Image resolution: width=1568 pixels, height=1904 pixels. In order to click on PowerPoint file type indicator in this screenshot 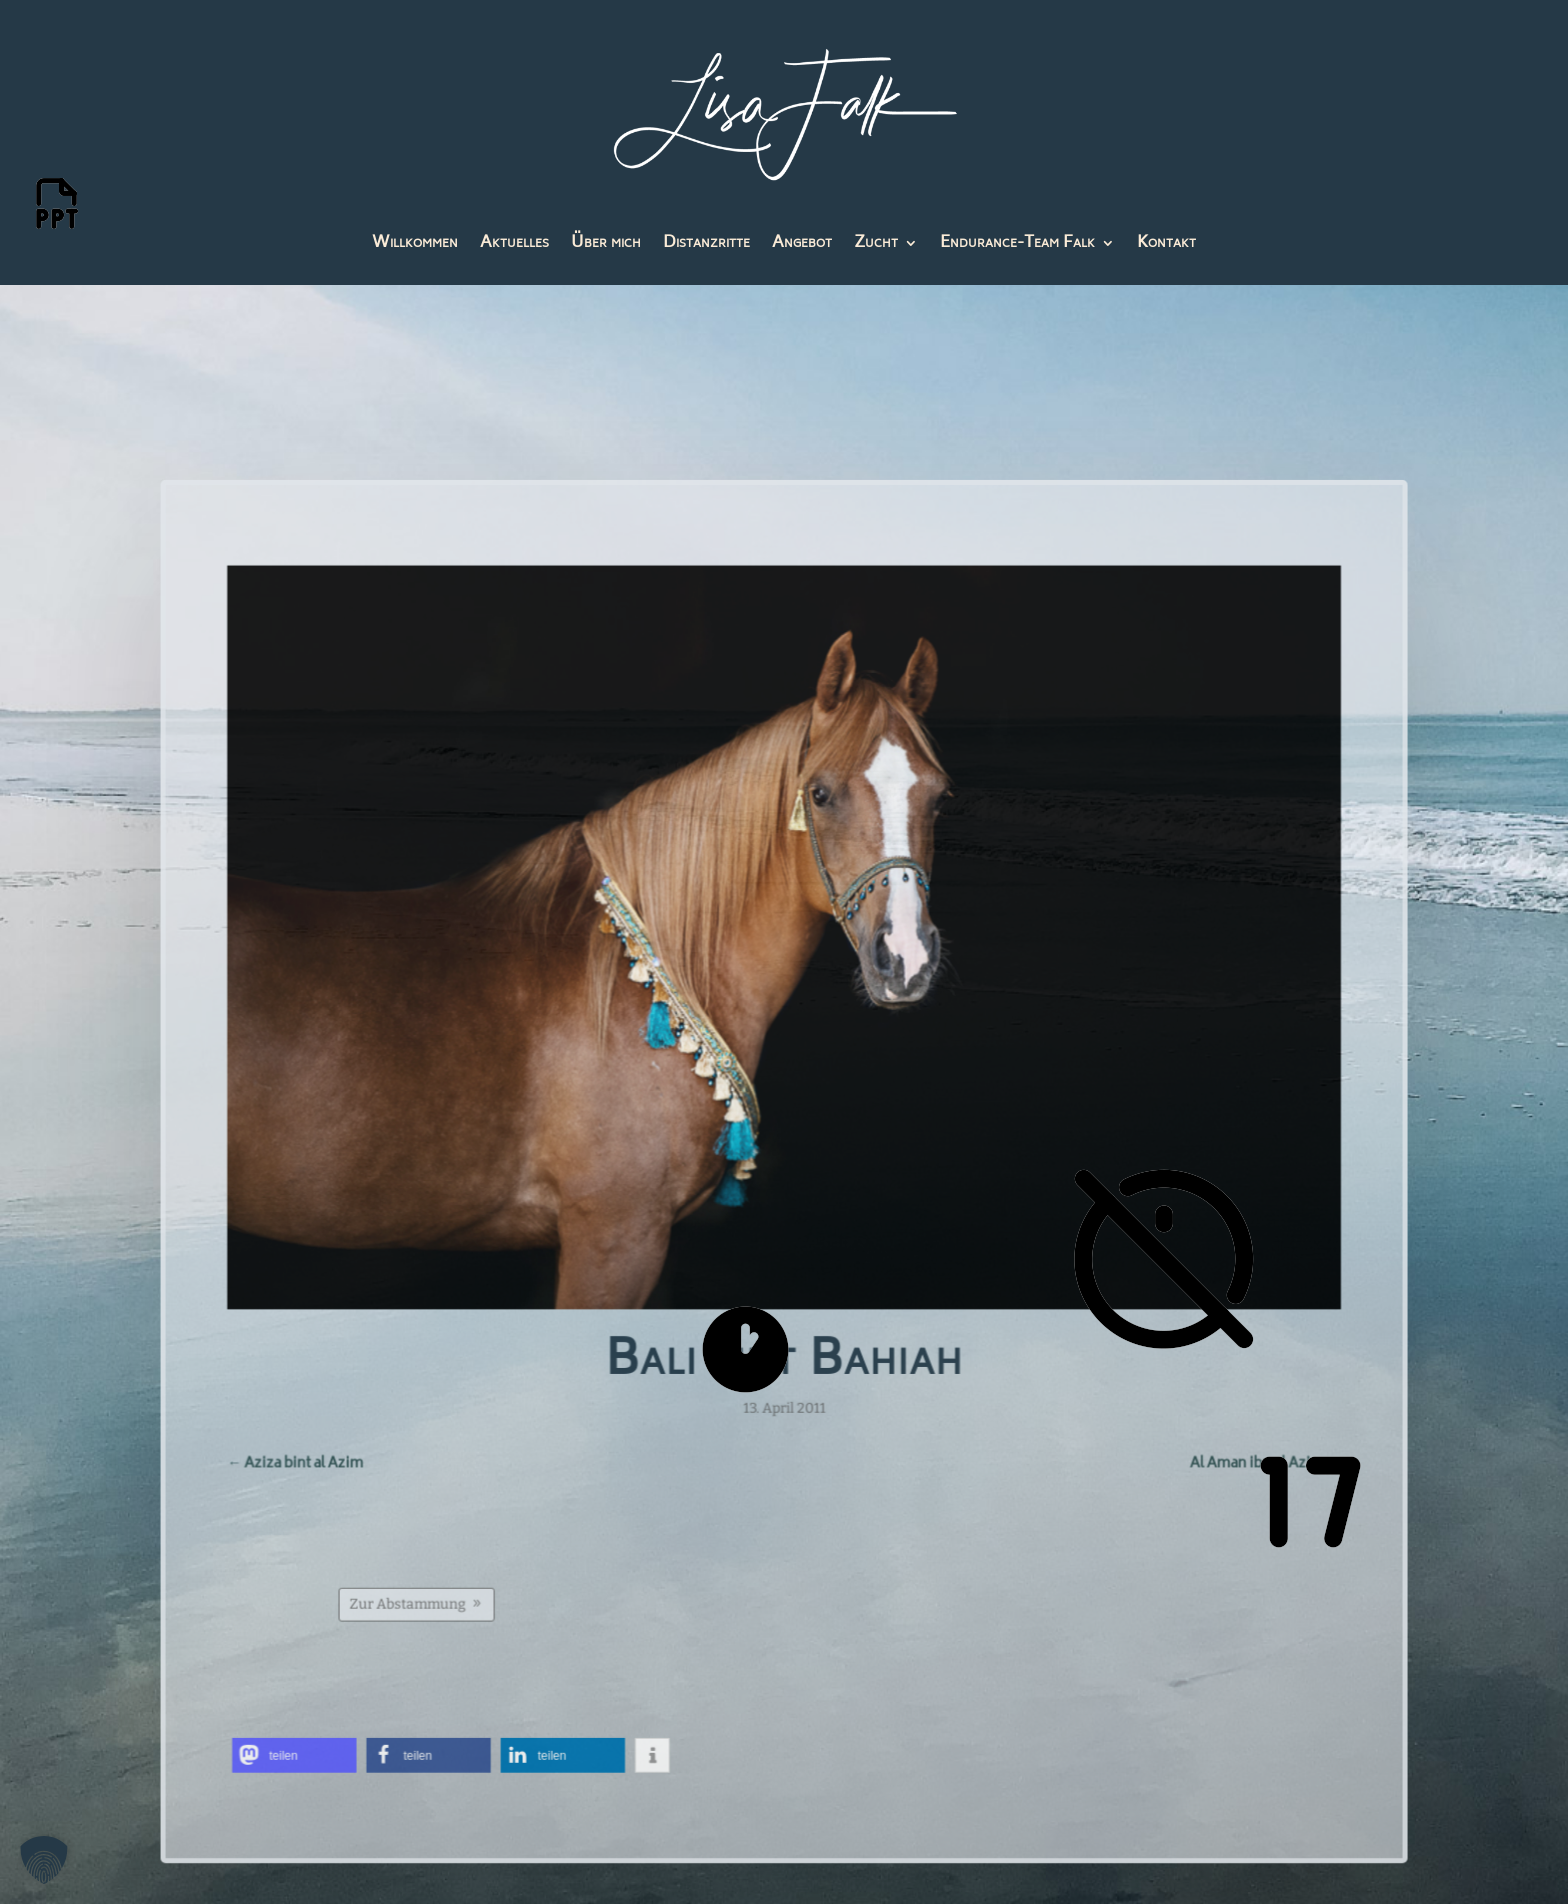, I will do `click(56, 203)`.